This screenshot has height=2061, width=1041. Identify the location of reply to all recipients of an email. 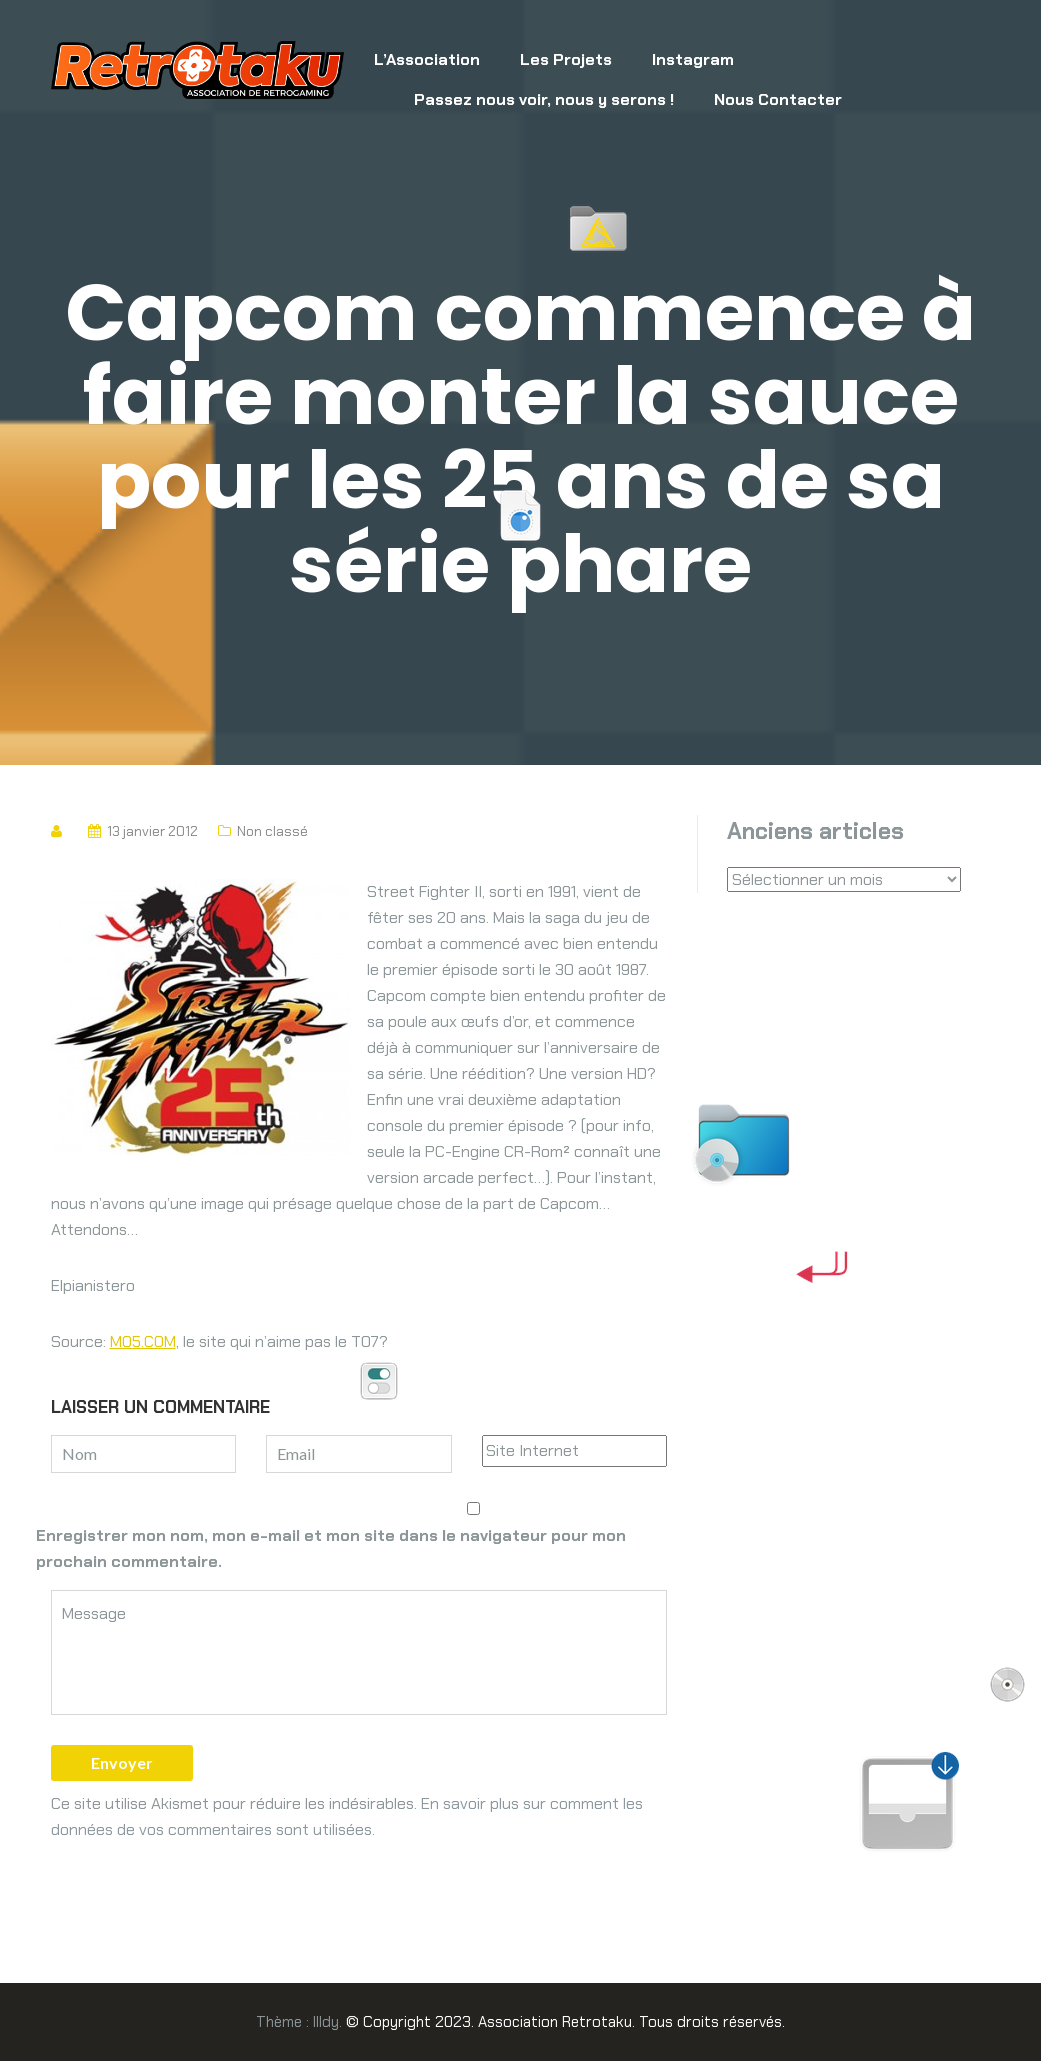
(821, 1267).